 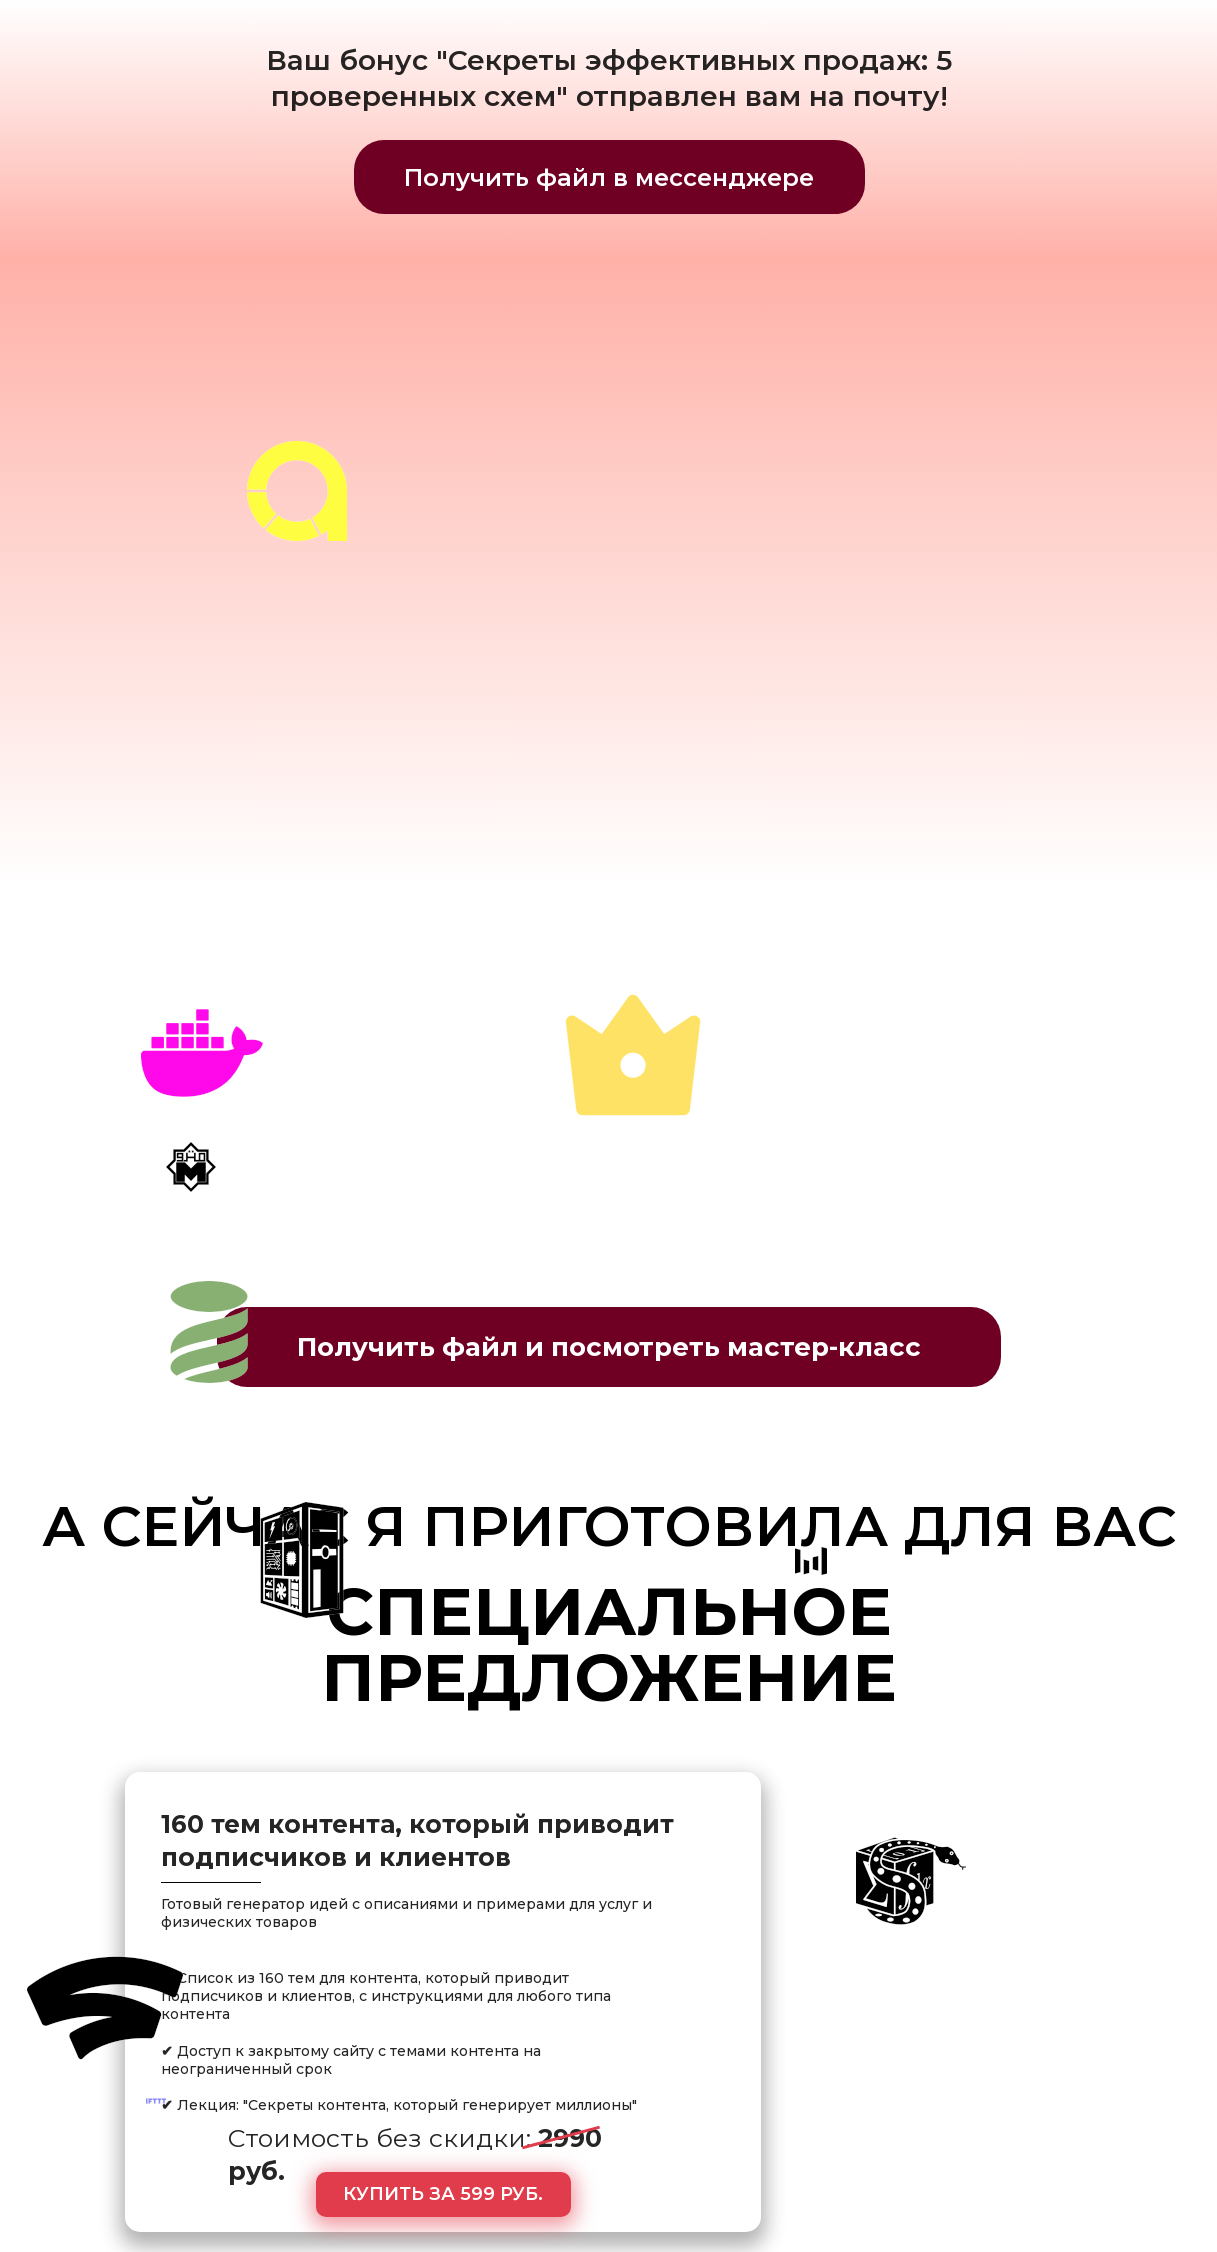 I want to click on akaunting accounting software logo, so click(x=297, y=491).